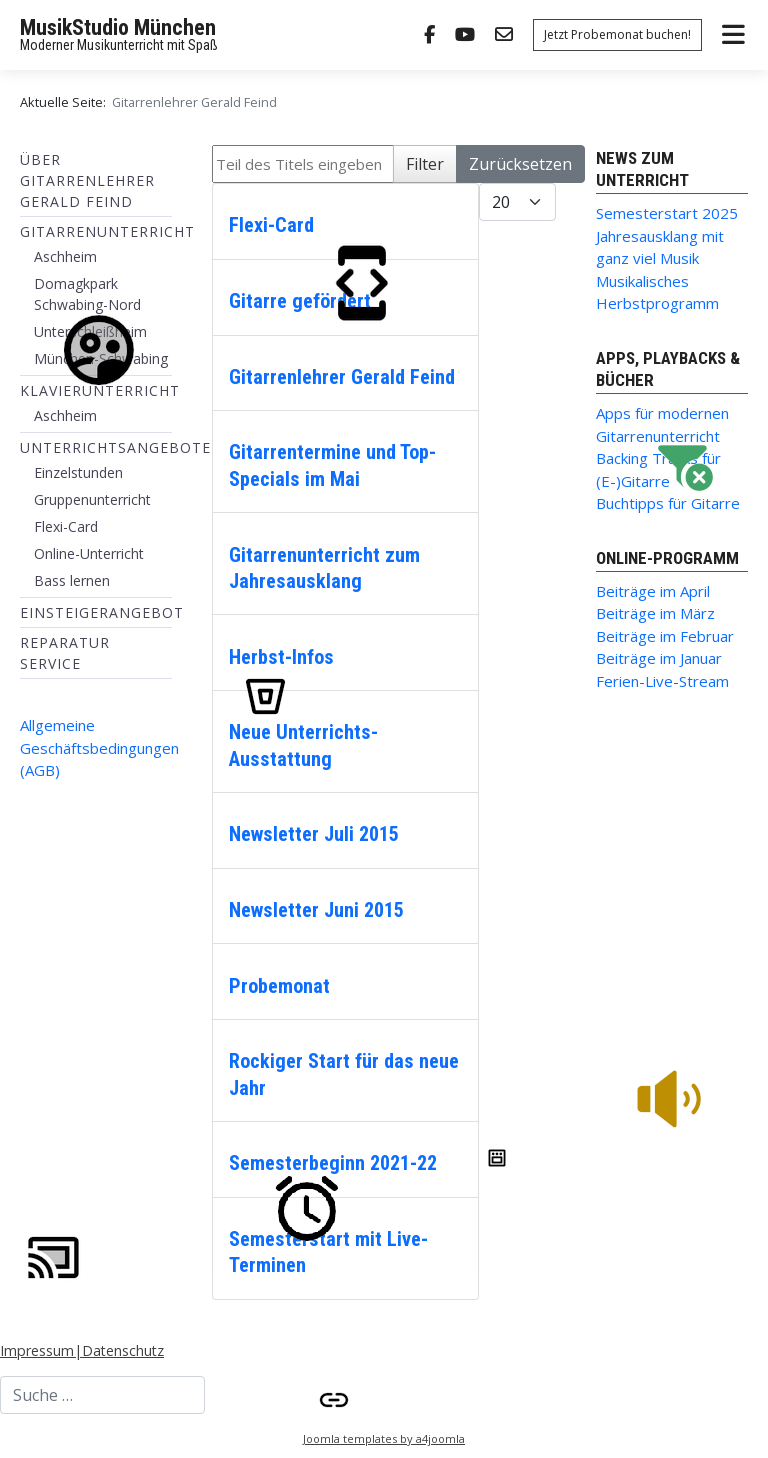  What do you see at coordinates (99, 350) in the screenshot?
I see `view supervised or child accounts` at bounding box center [99, 350].